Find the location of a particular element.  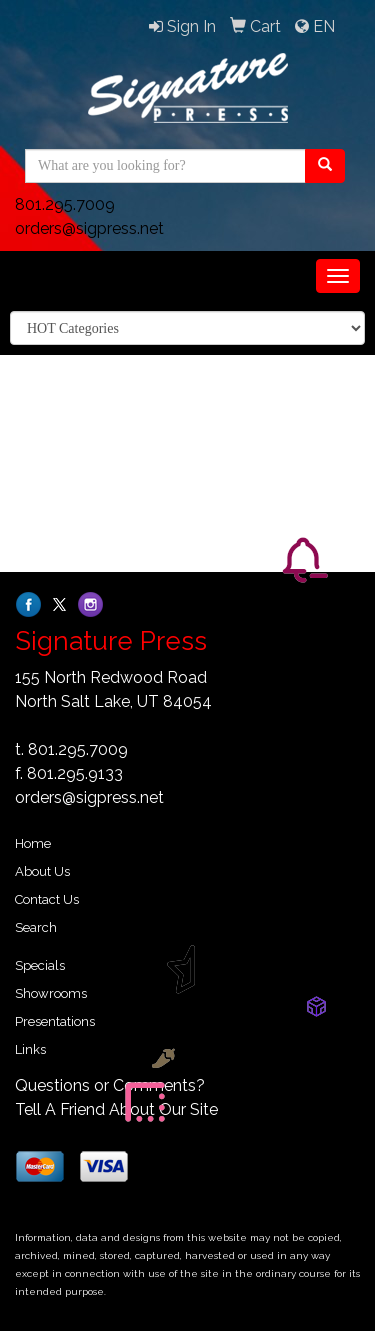

apply border to top and left edges is located at coordinates (145, 1102).